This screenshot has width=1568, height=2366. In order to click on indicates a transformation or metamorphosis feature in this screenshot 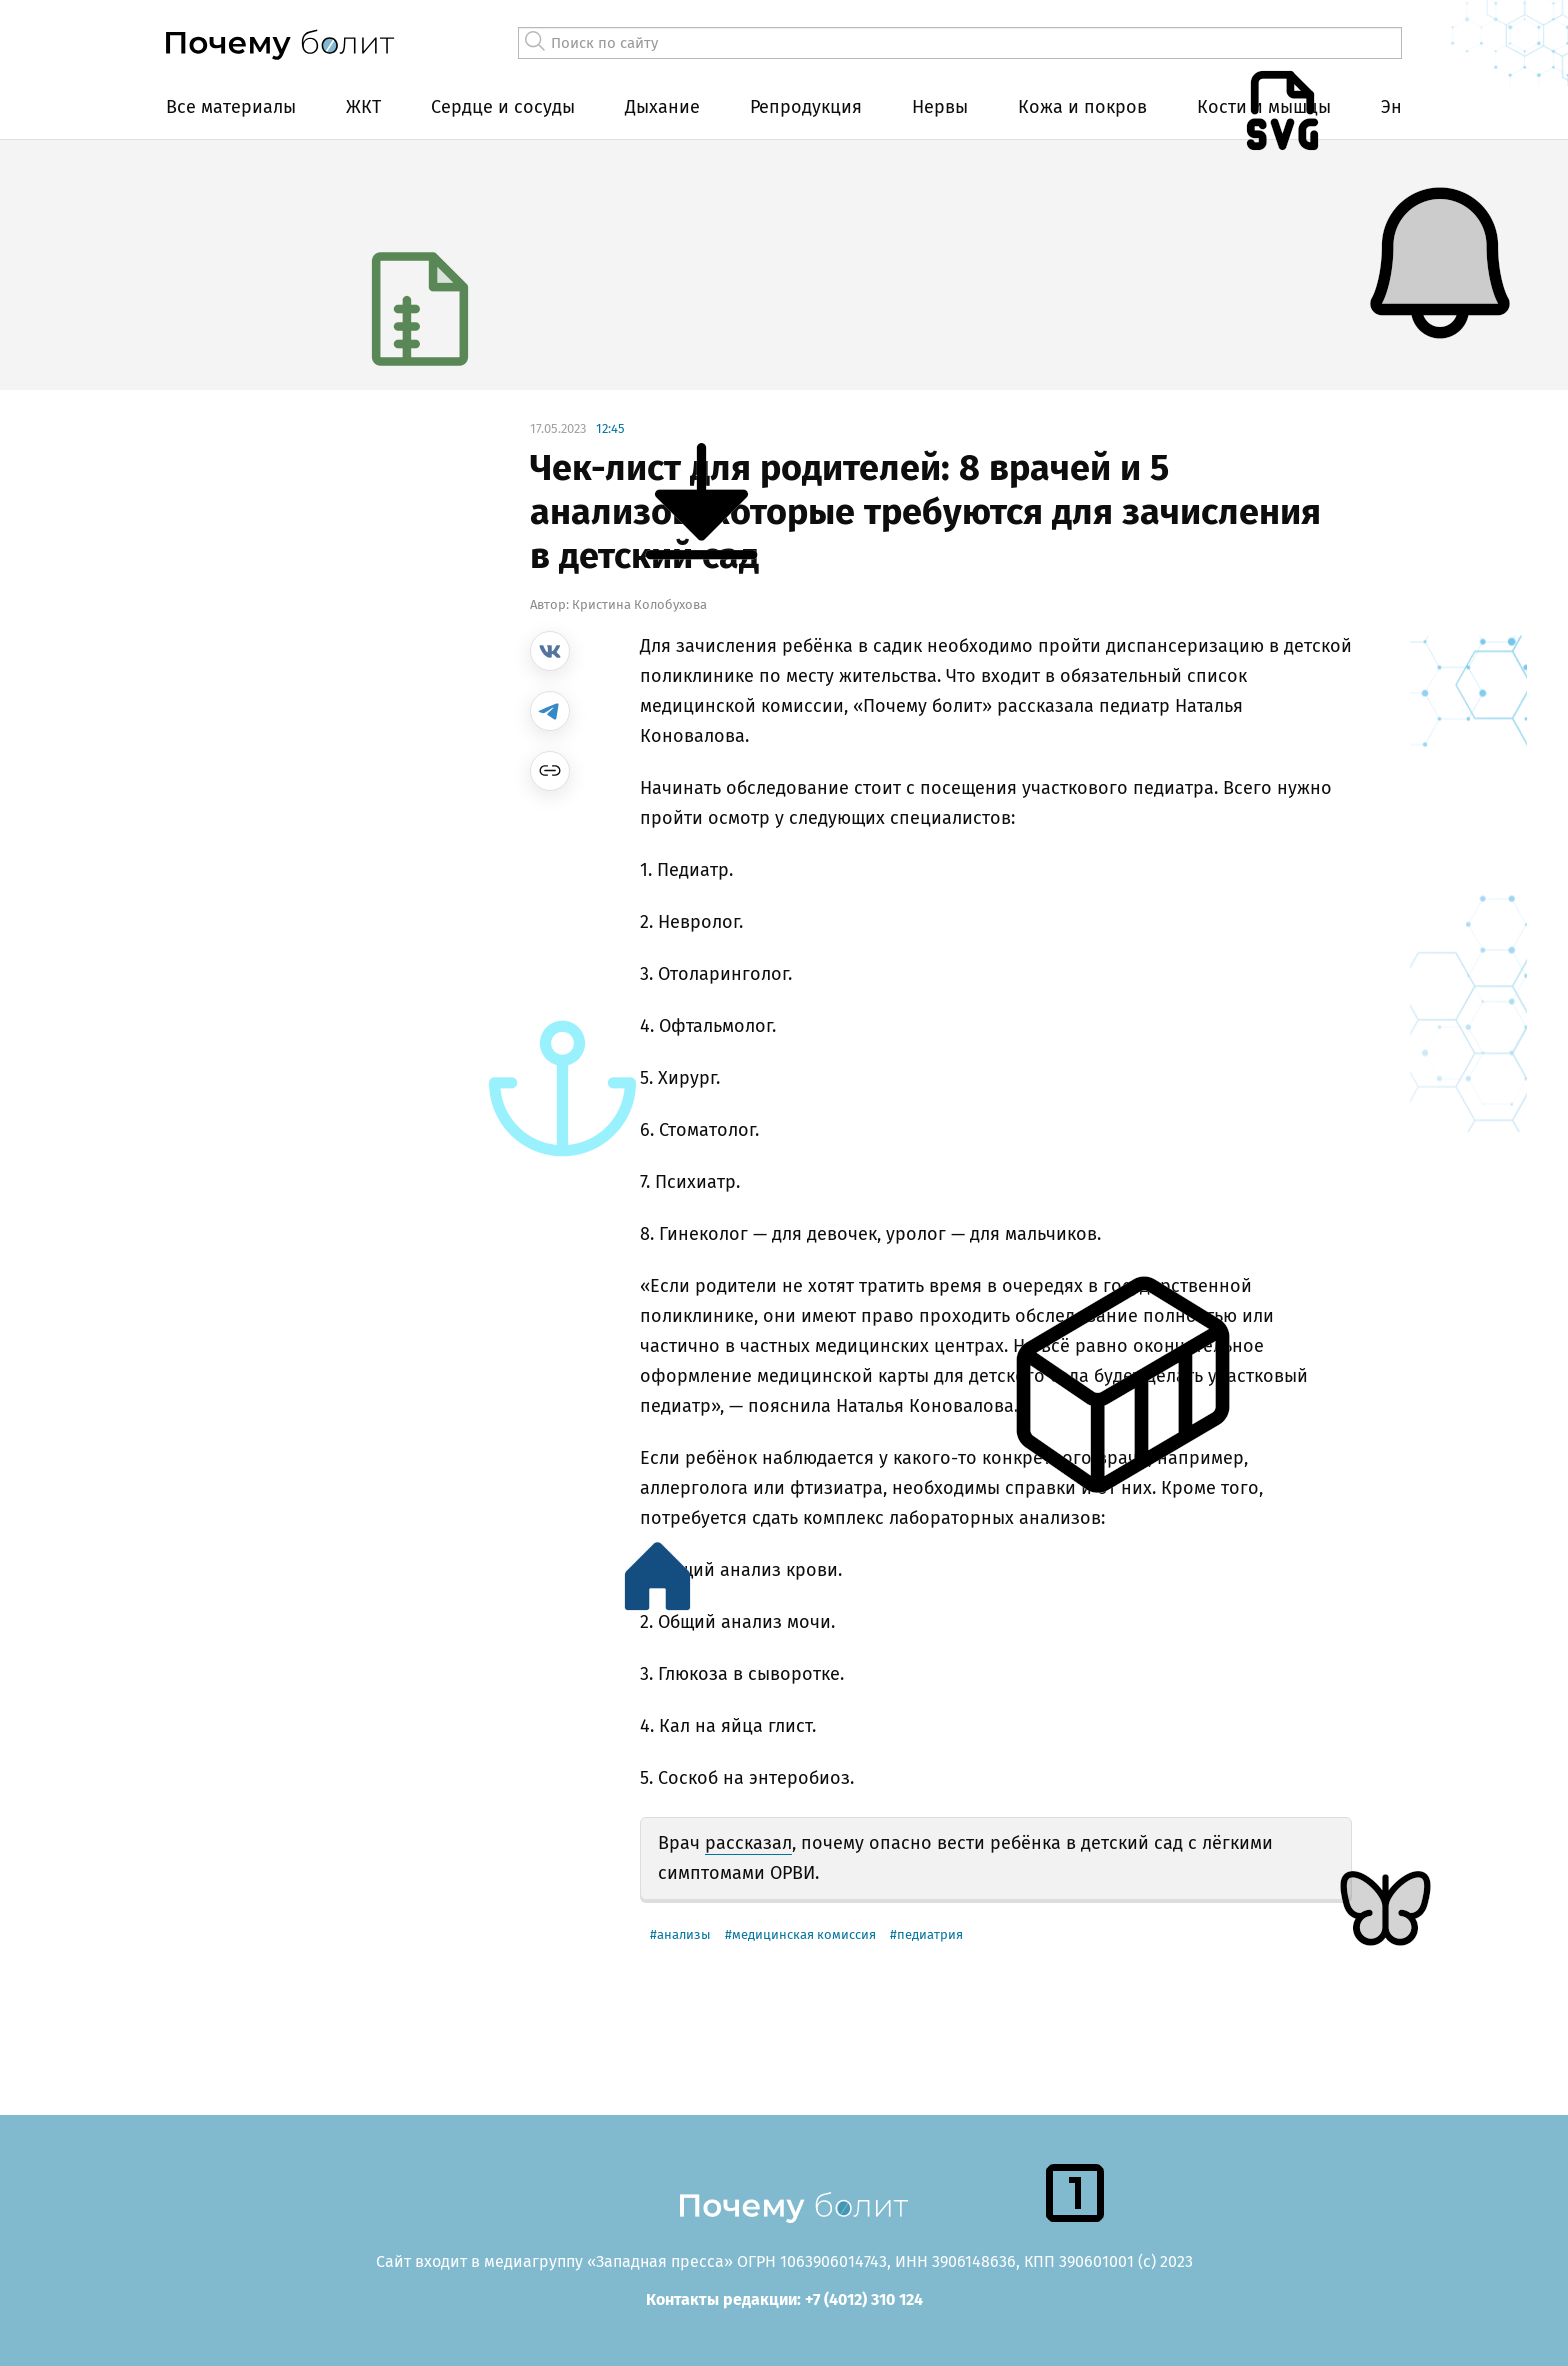, I will do `click(1385, 1906)`.